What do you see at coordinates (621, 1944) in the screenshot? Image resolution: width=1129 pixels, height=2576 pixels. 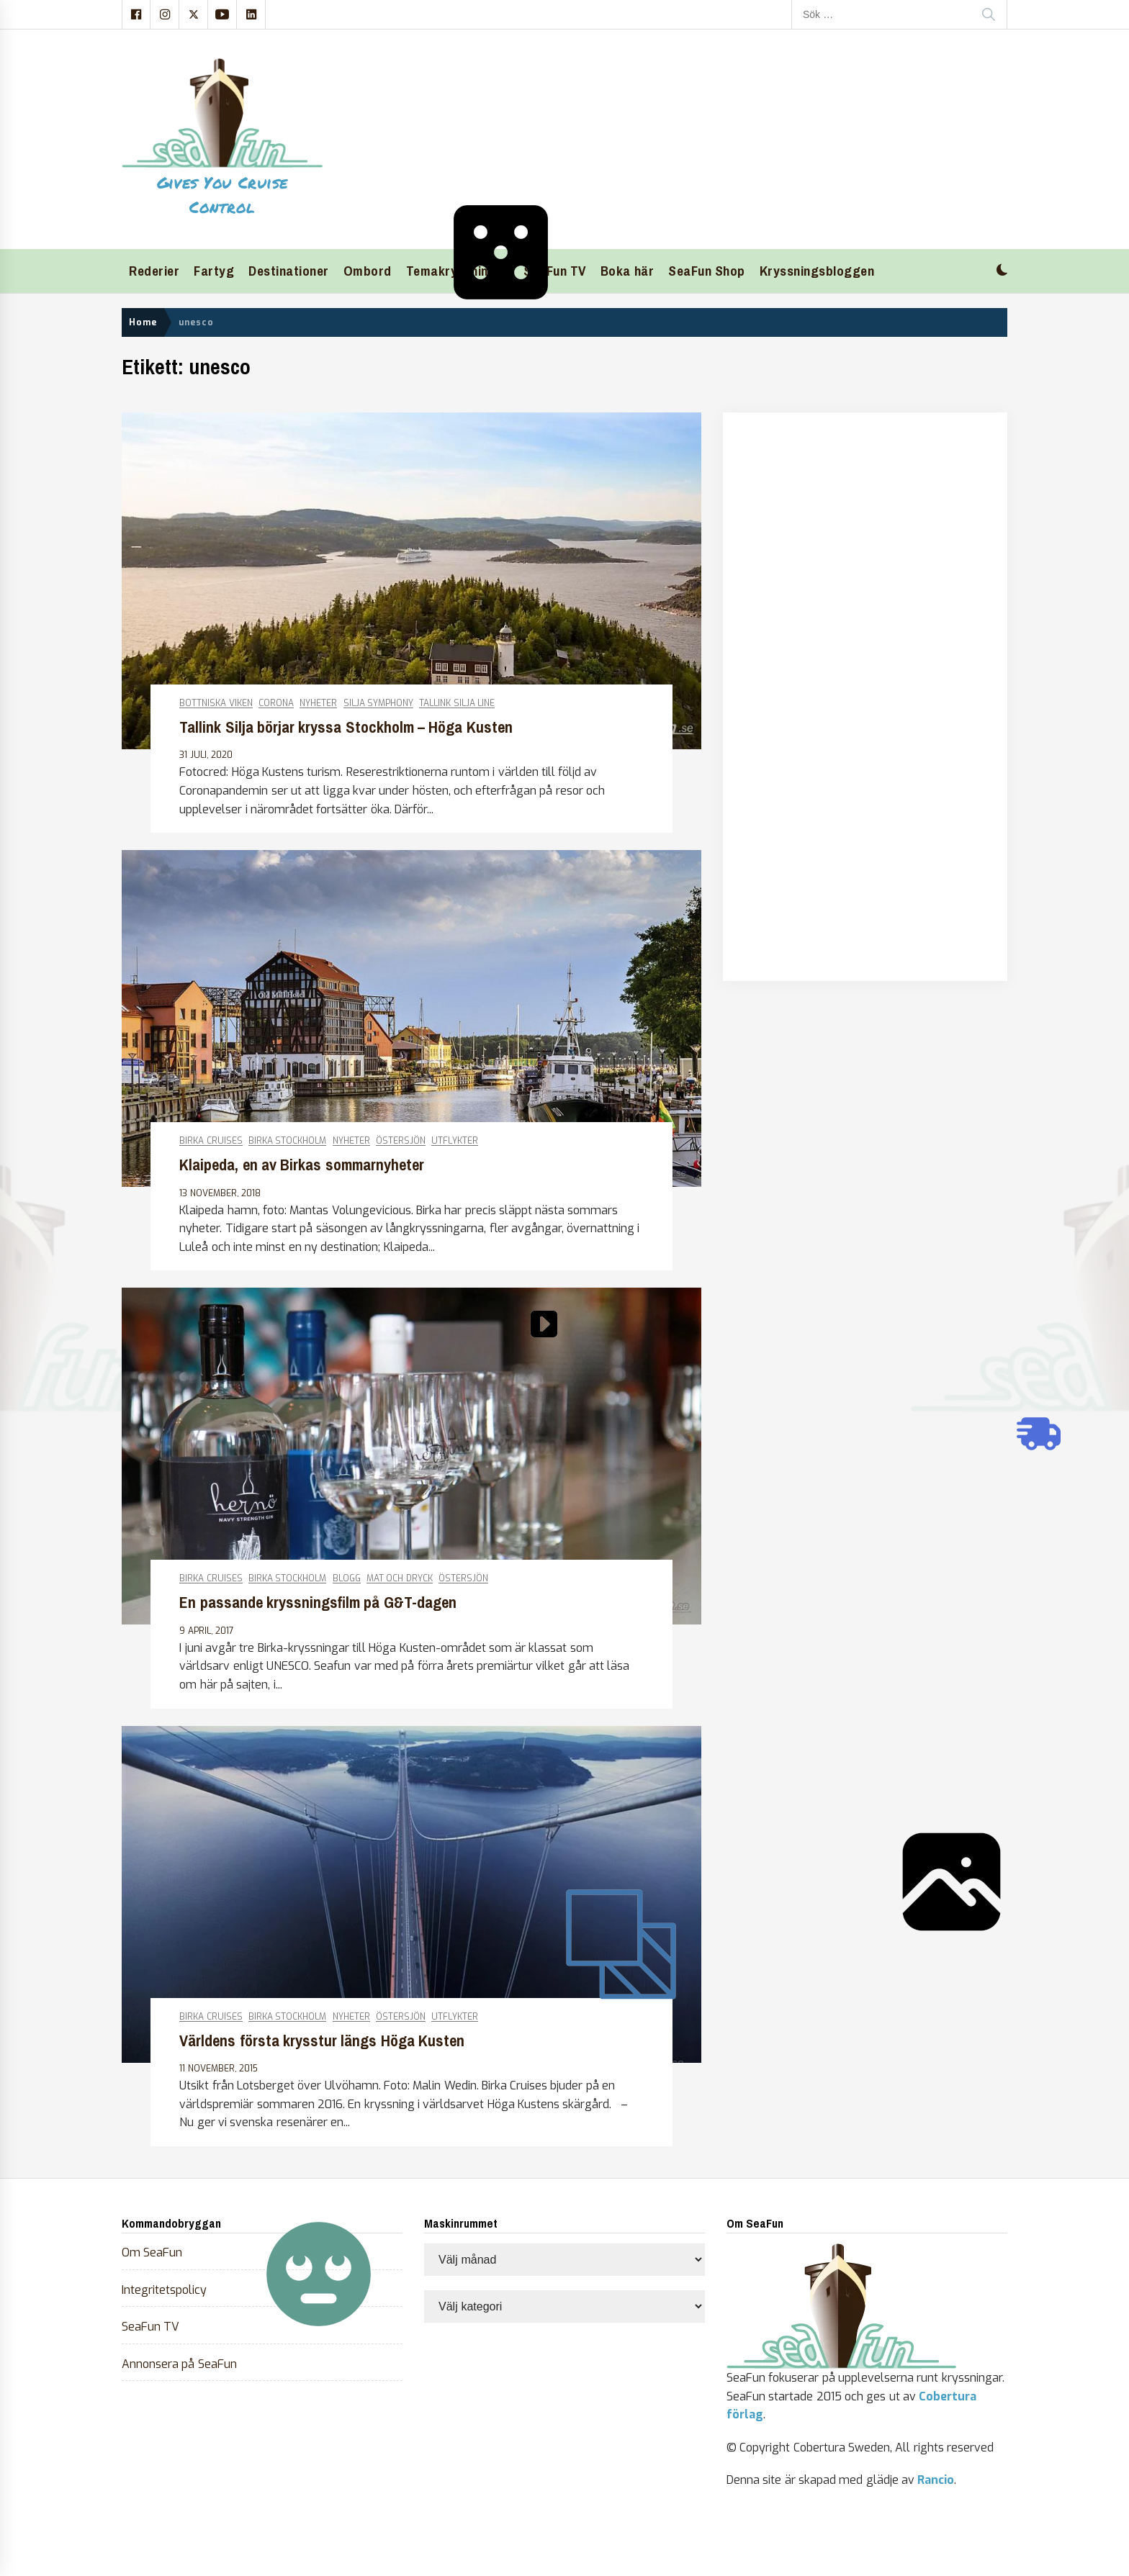 I see `remove or subtract a selected item` at bounding box center [621, 1944].